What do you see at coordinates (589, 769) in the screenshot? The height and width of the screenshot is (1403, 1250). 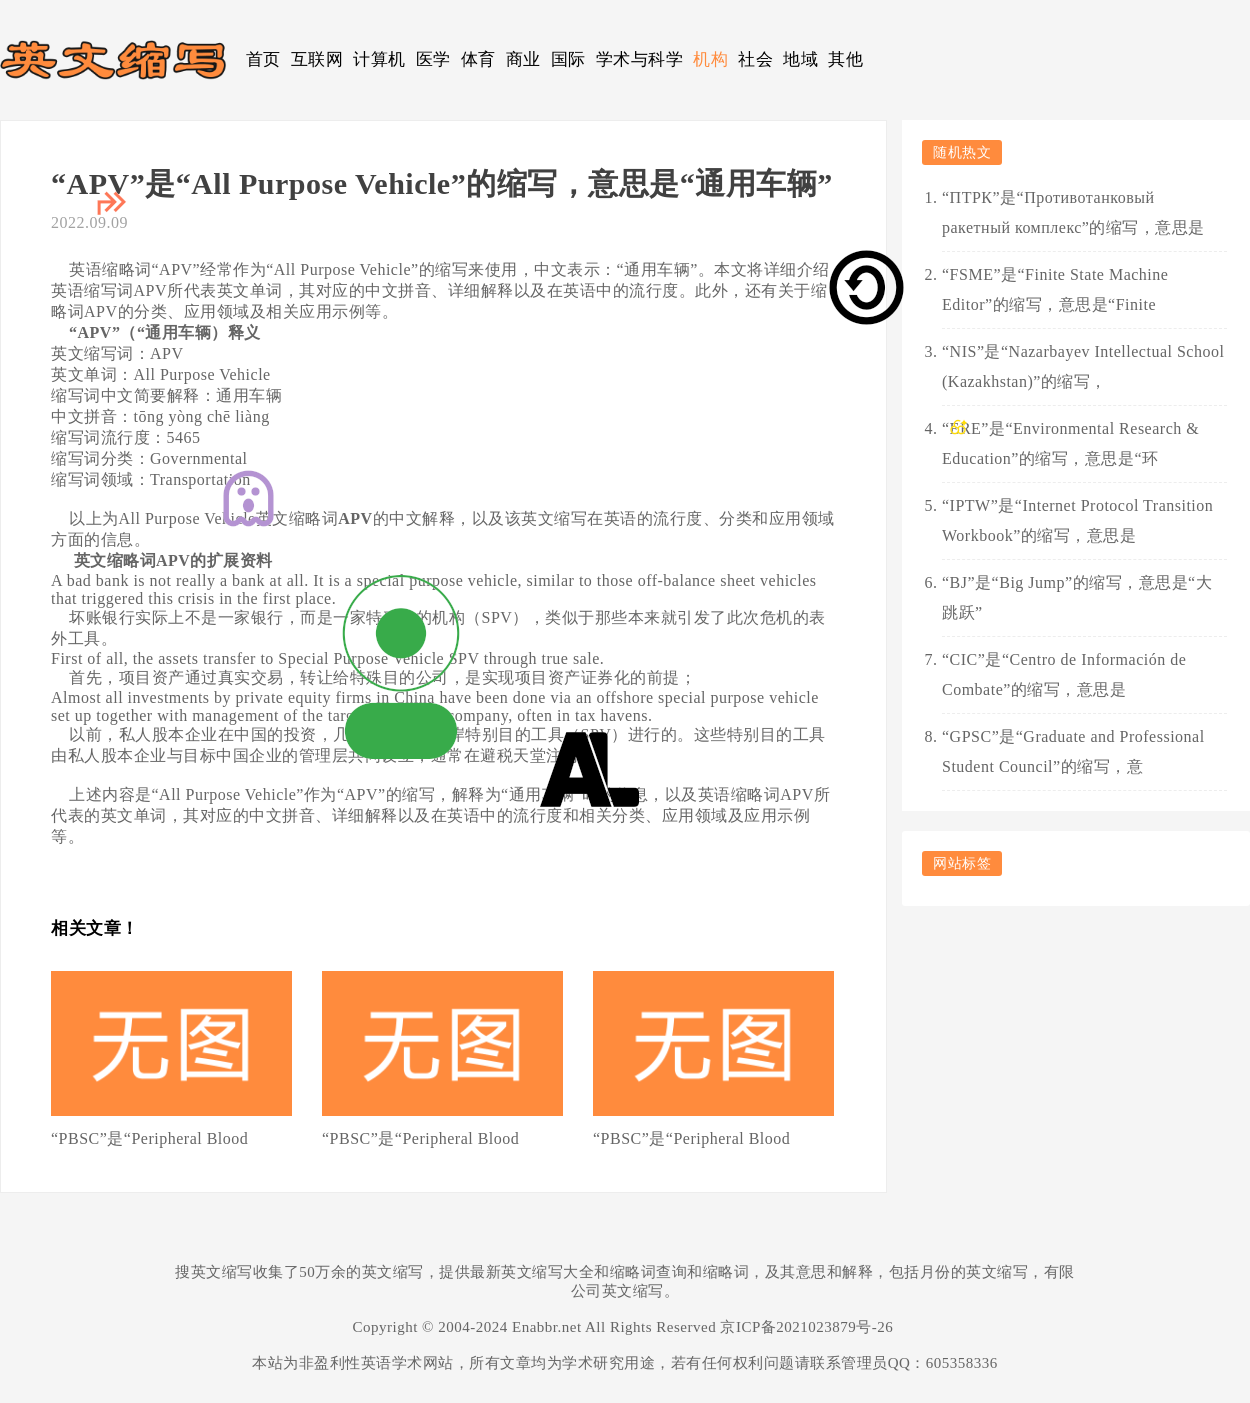 I see `open AniList app or website` at bounding box center [589, 769].